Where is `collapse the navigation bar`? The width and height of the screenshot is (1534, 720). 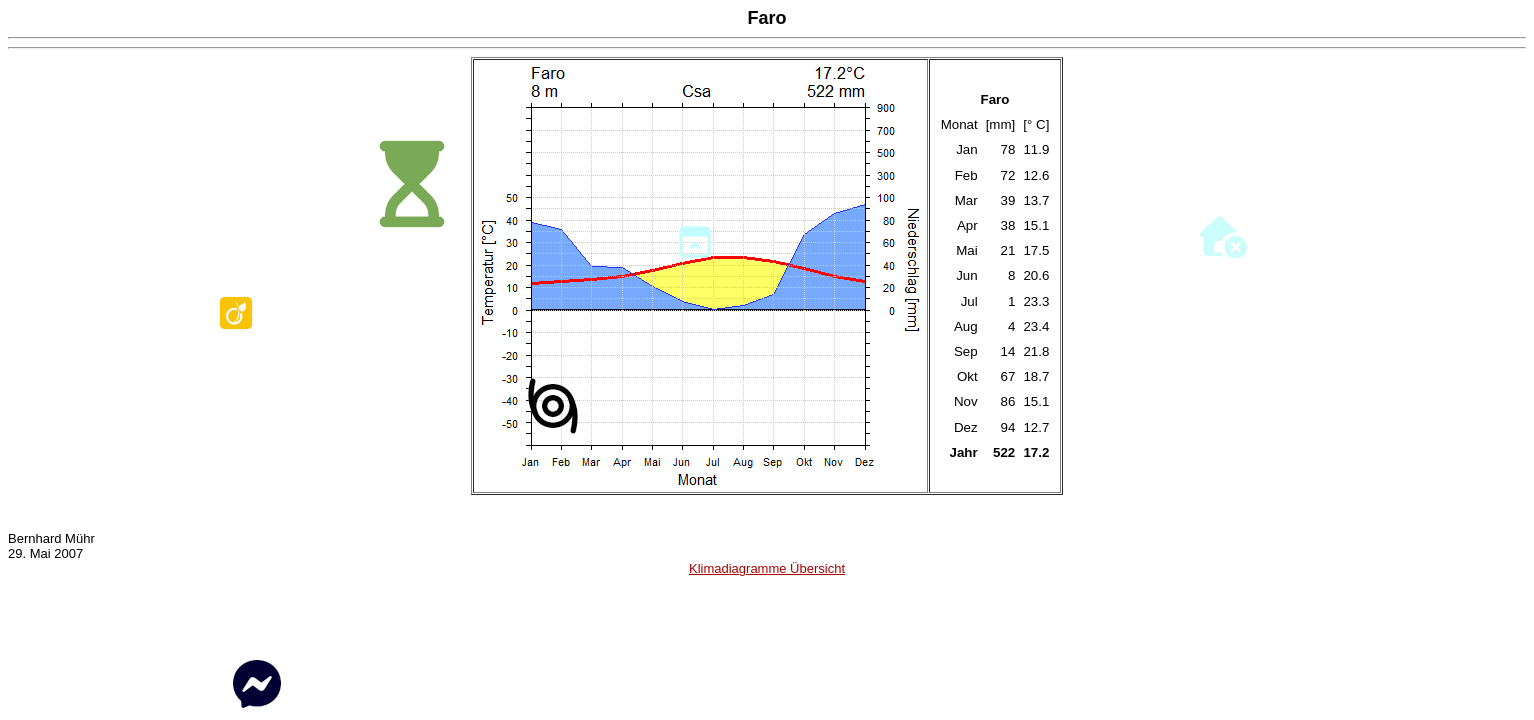 collapse the navigation bar is located at coordinates (695, 242).